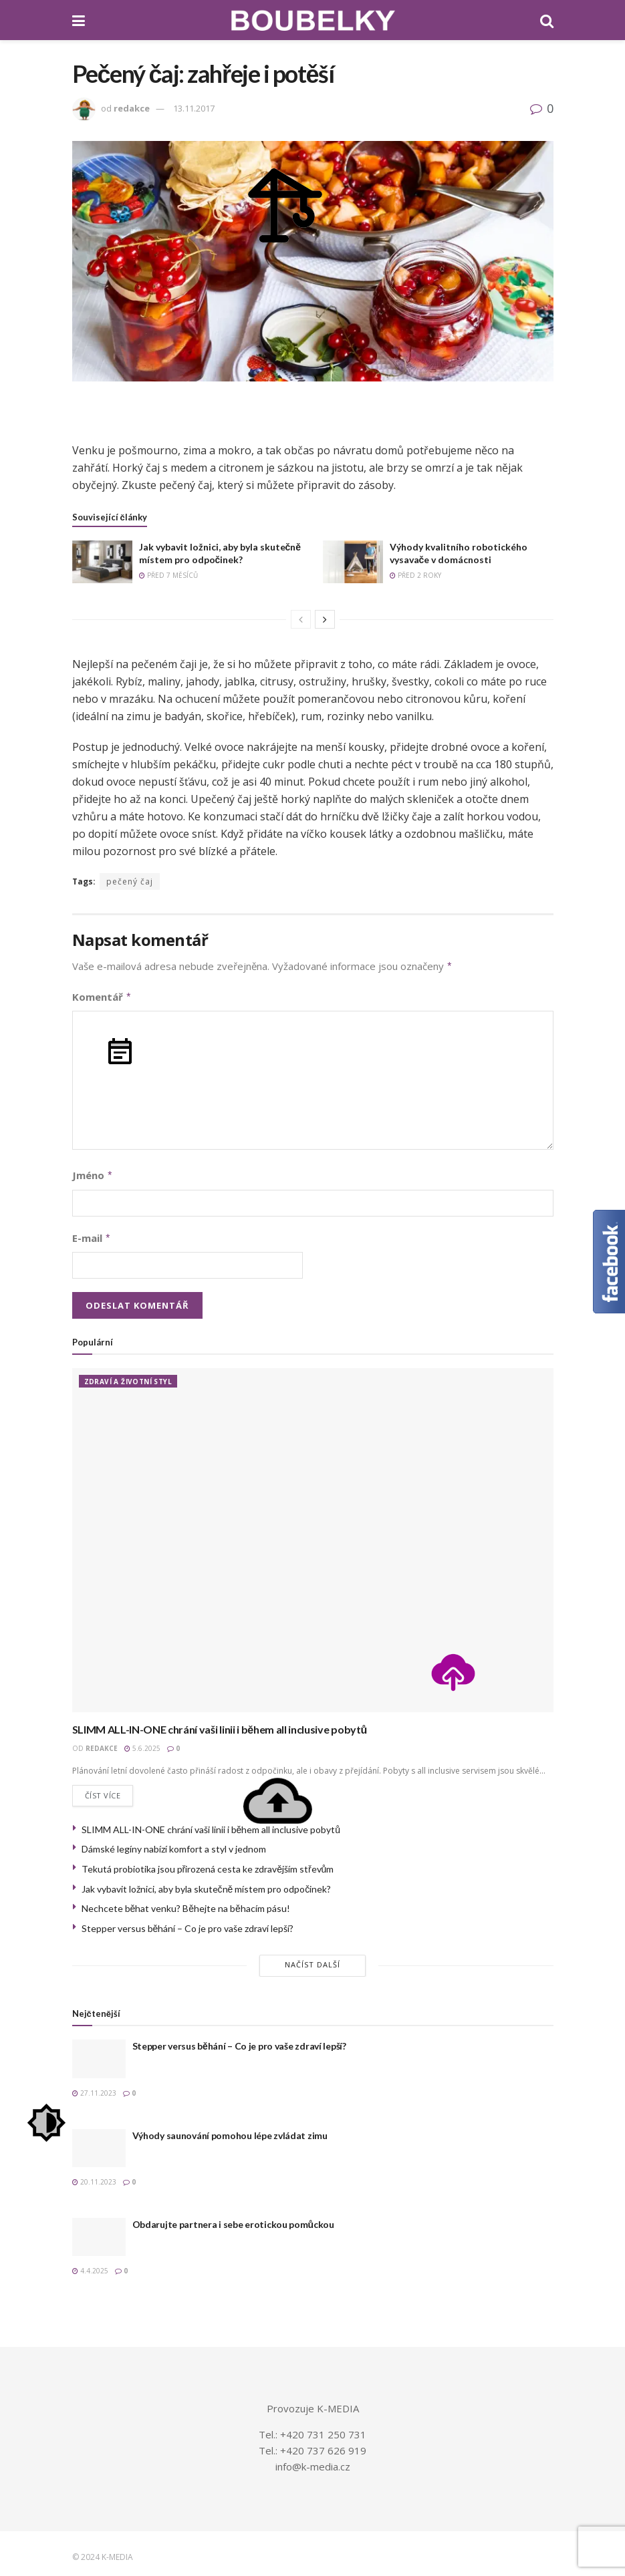  I want to click on view event details or notes, so click(120, 1052).